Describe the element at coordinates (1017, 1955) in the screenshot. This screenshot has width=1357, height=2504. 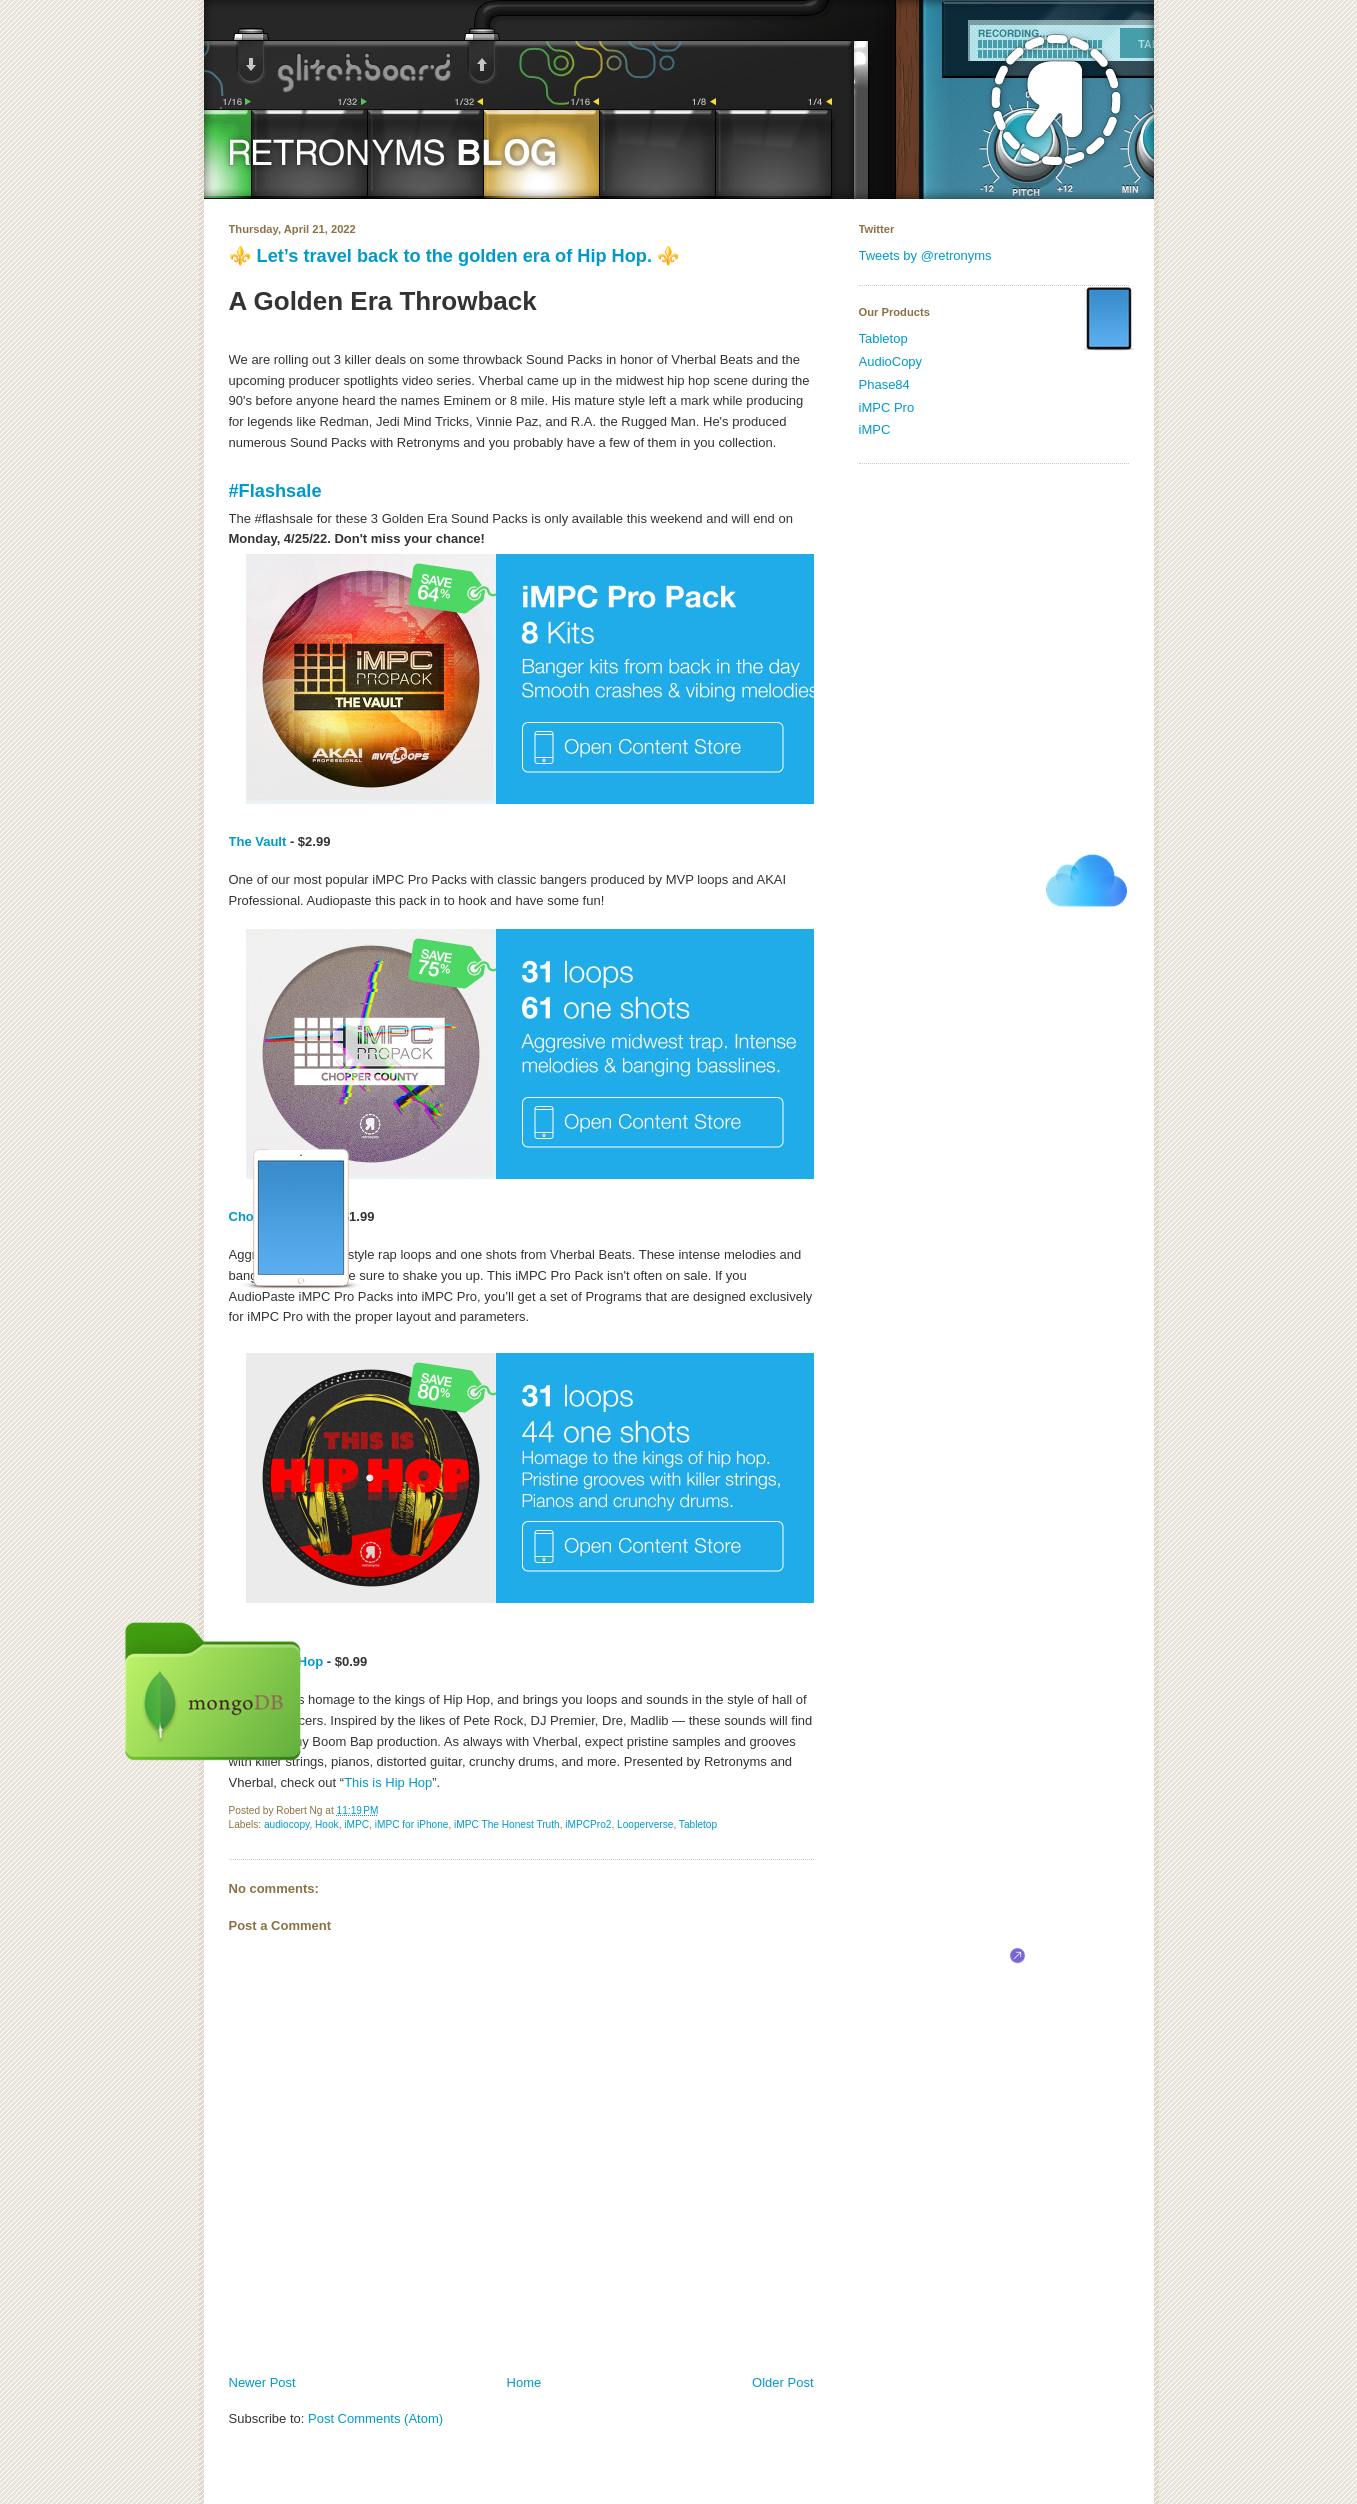
I see `indicates a symbolic link or shortcut to another file` at that location.